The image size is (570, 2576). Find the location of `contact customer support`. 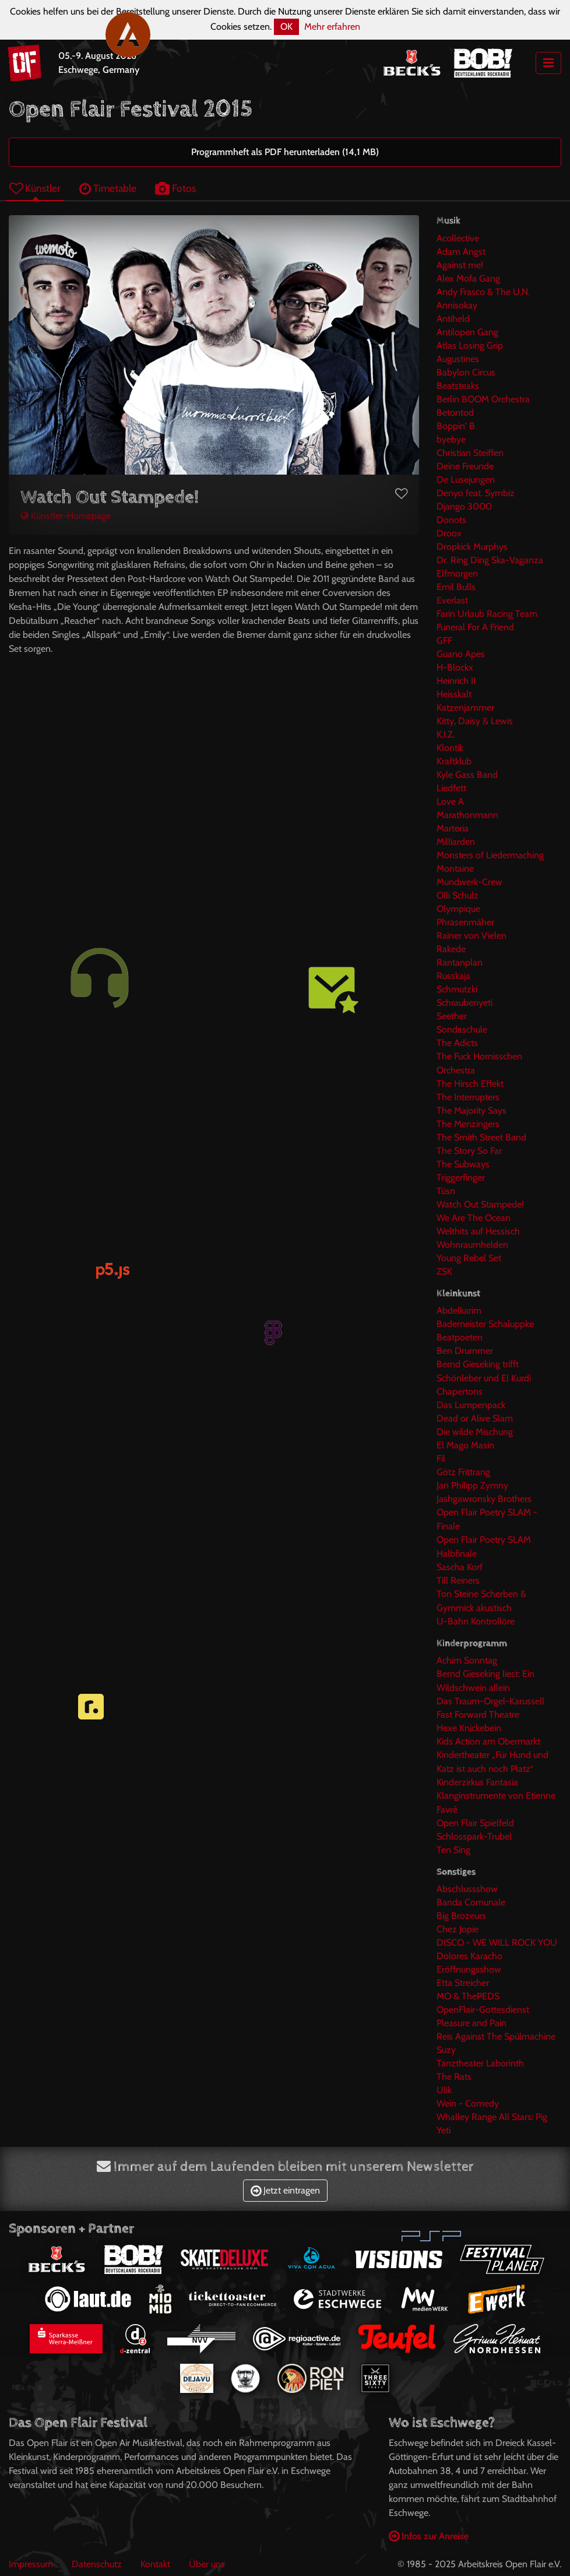

contact customer support is located at coordinates (100, 977).